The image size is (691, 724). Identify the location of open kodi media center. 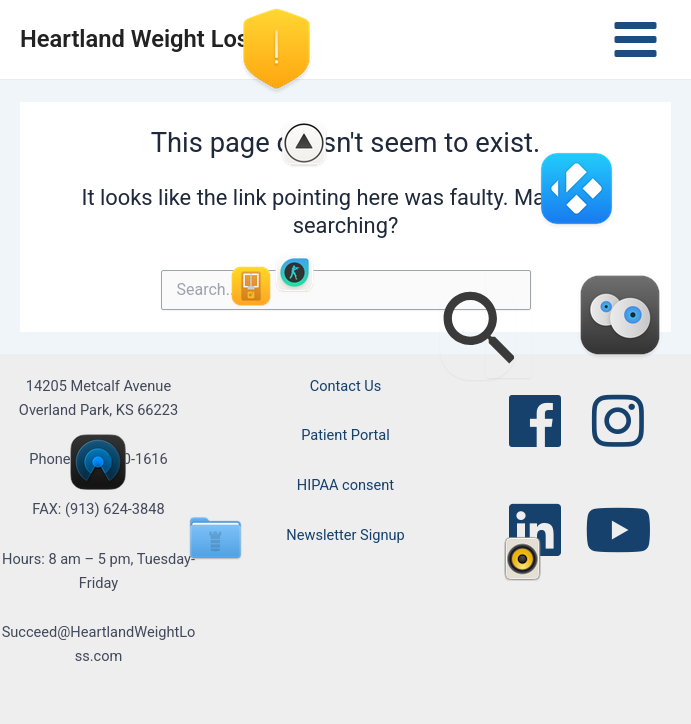
(576, 188).